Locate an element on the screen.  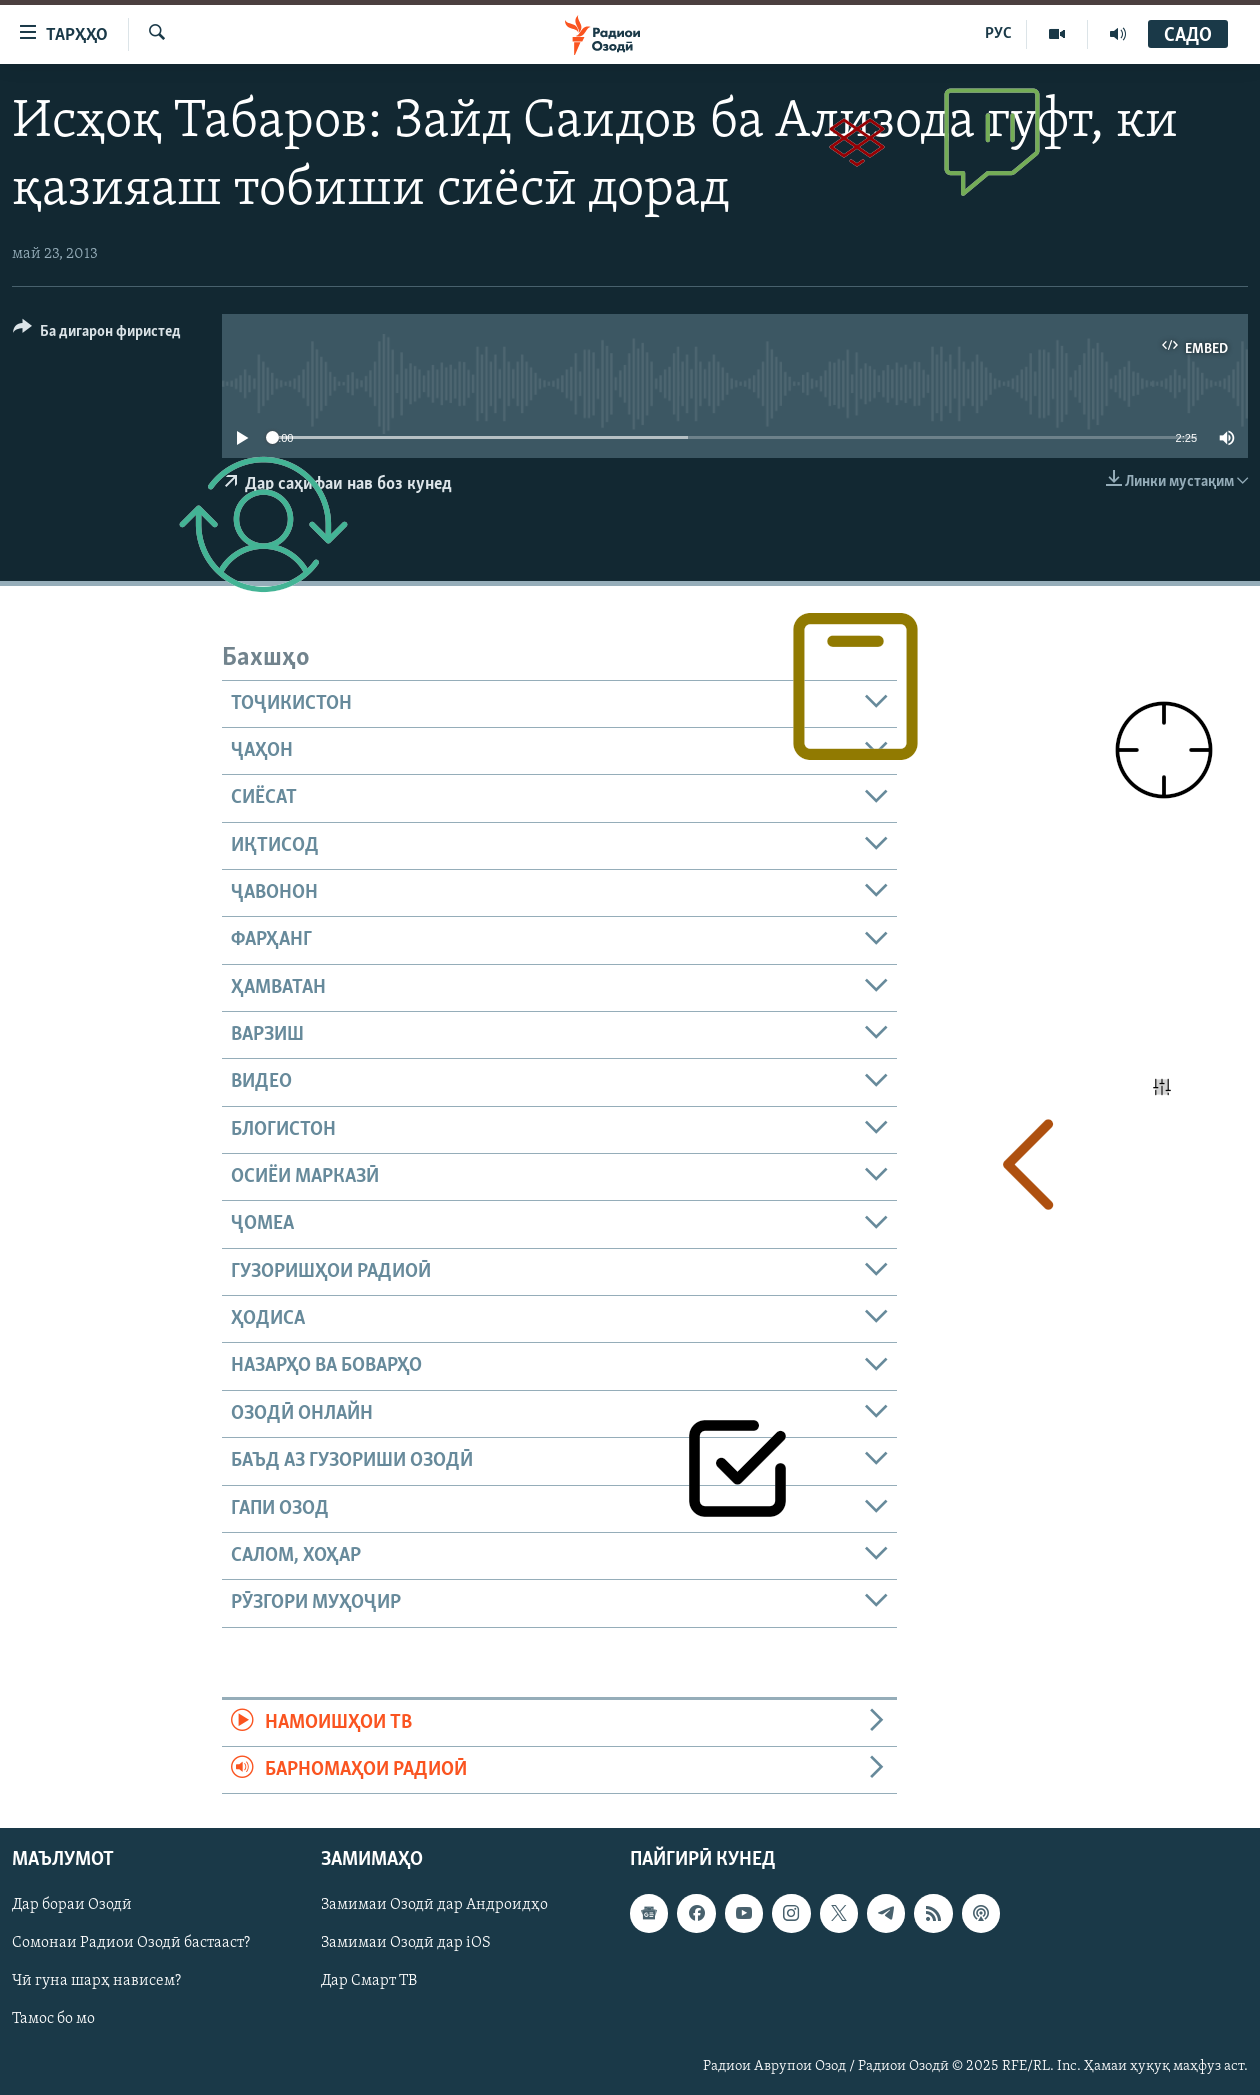
adjust settings or preferences is located at coordinates (1162, 1087).